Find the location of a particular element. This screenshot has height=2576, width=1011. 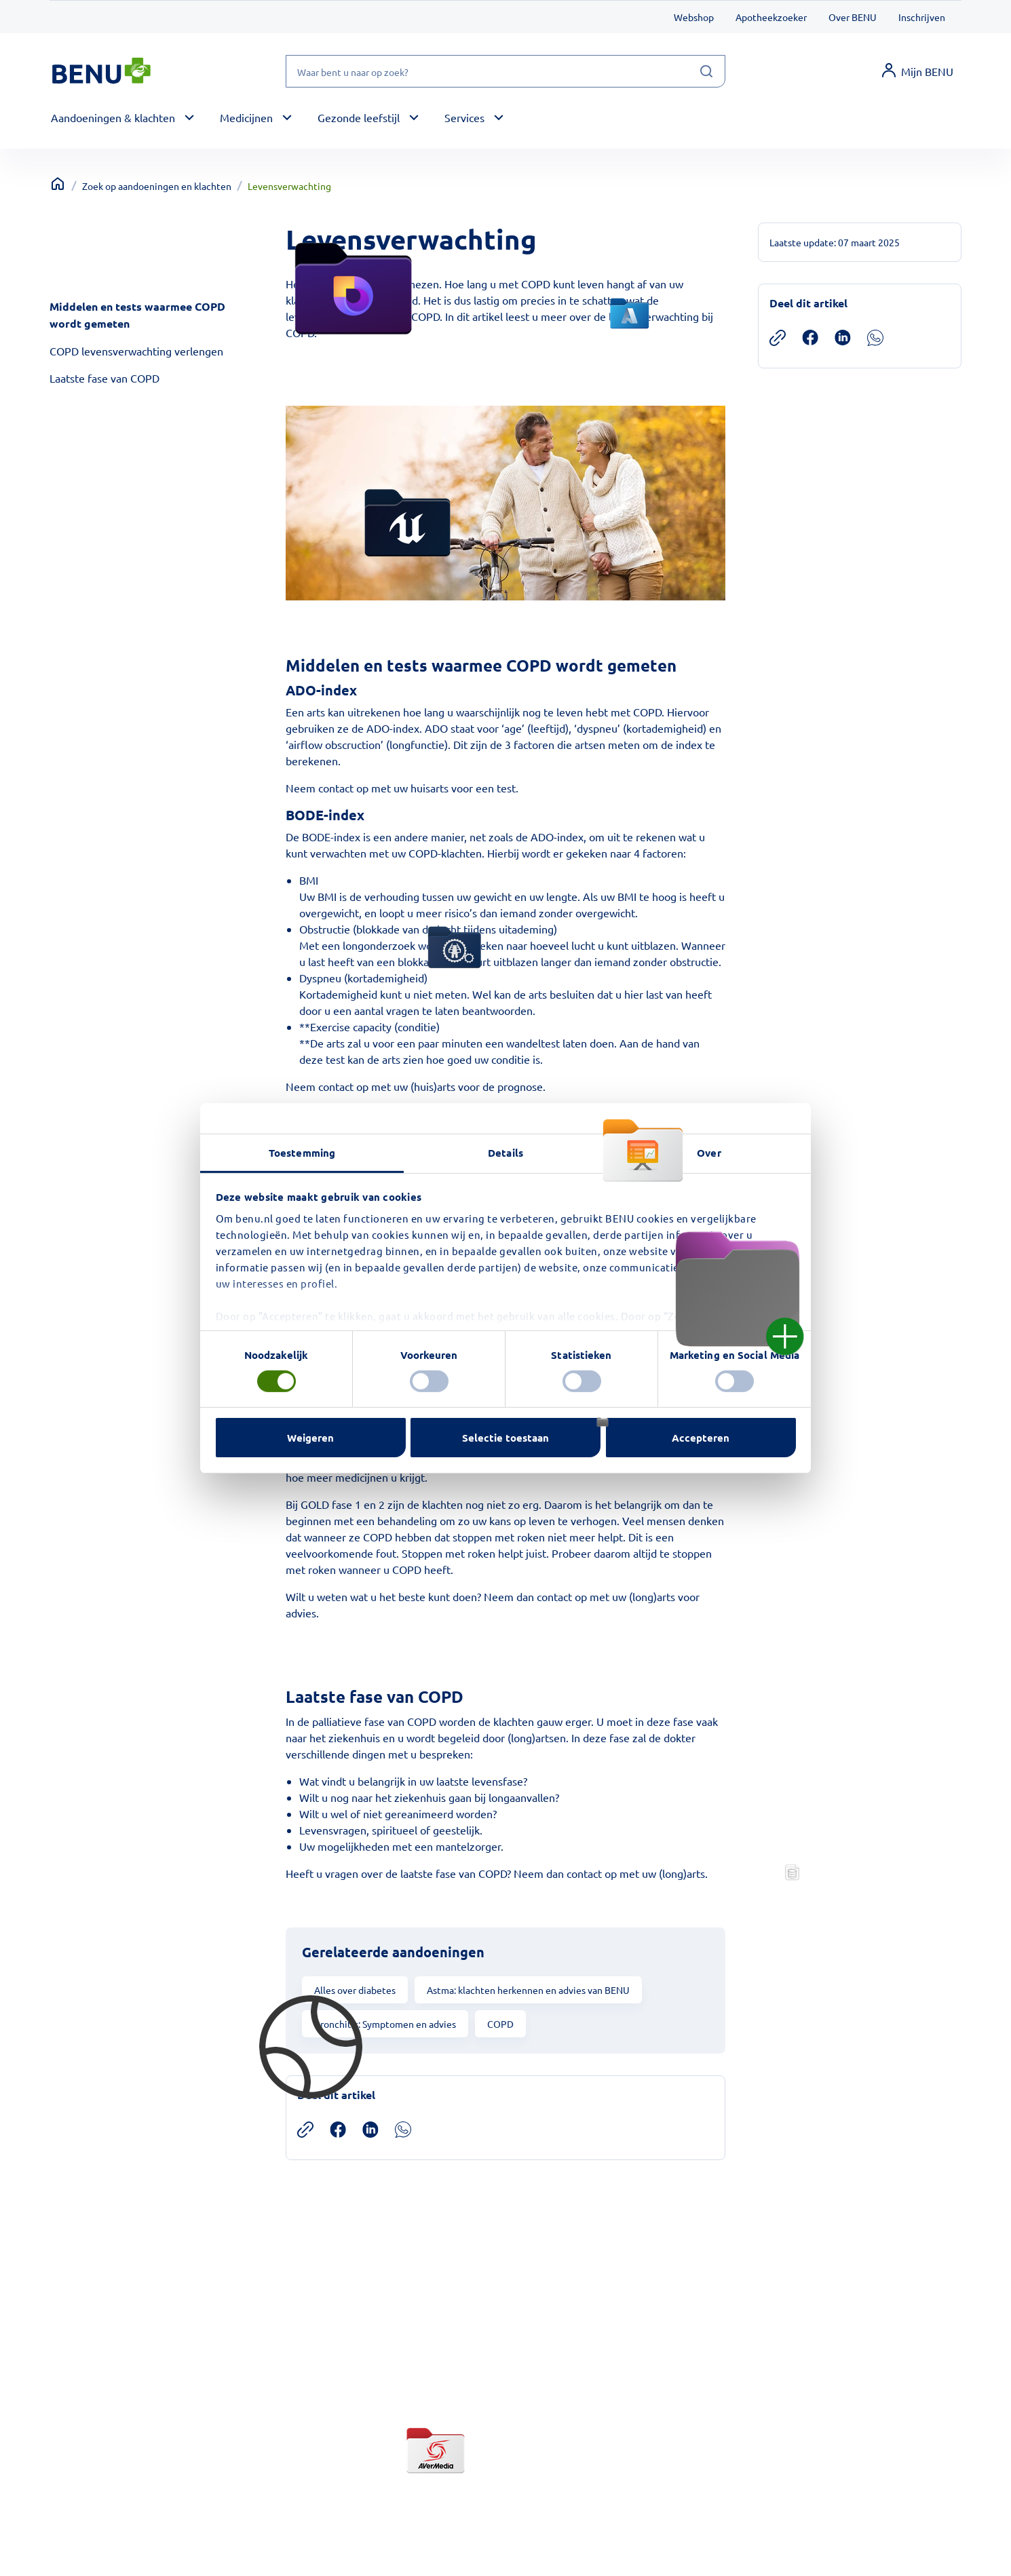

open microsoft azure project folder is located at coordinates (629, 314).